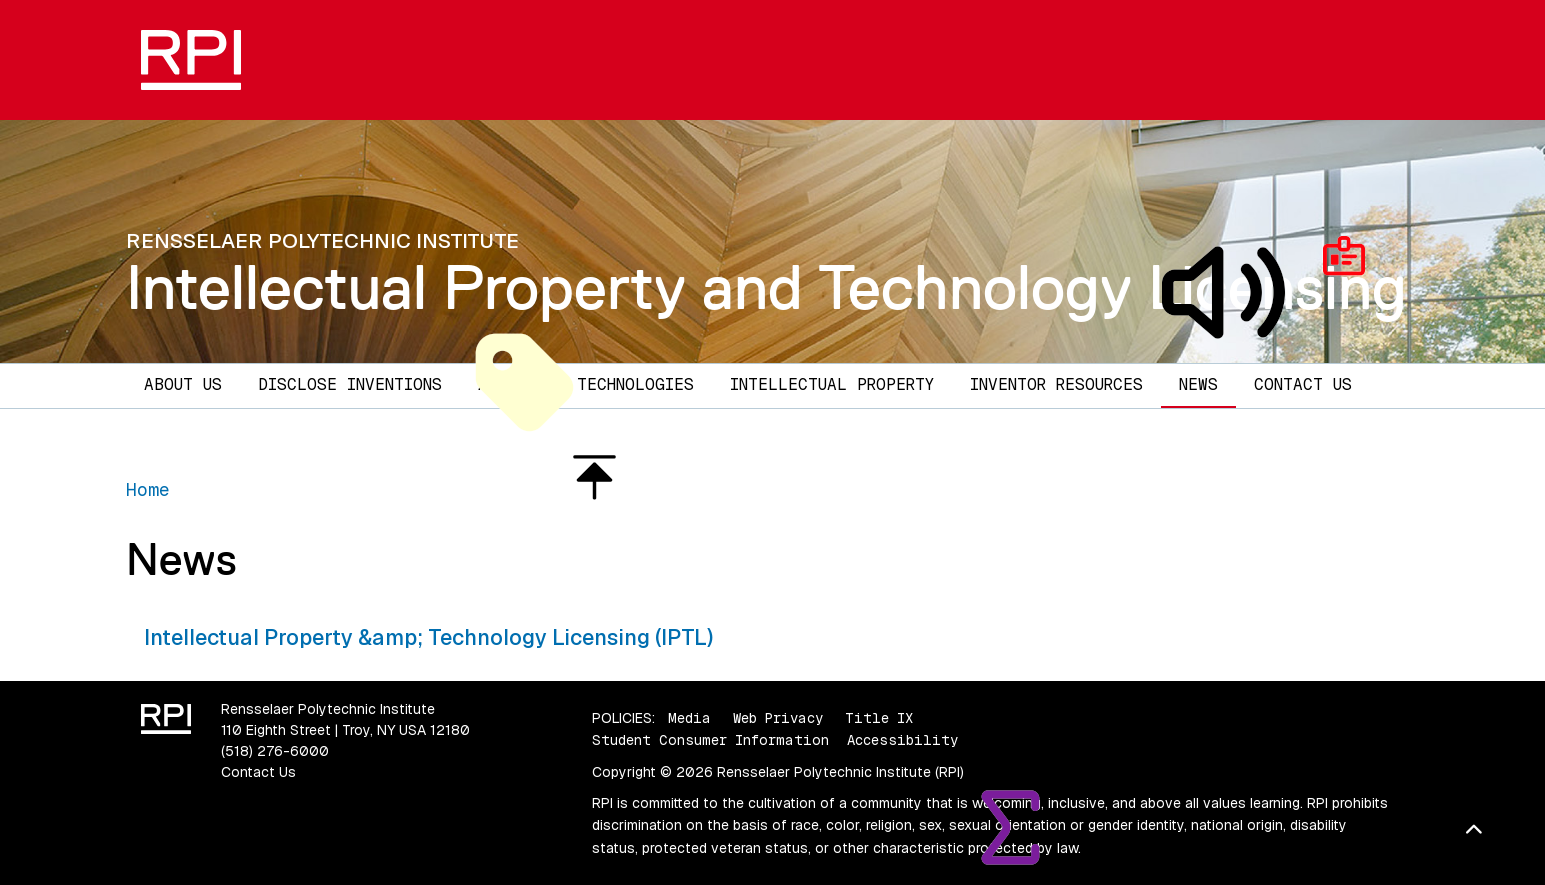 The image size is (1545, 885). What do you see at coordinates (1010, 827) in the screenshot?
I see `calculate sum or total` at bounding box center [1010, 827].